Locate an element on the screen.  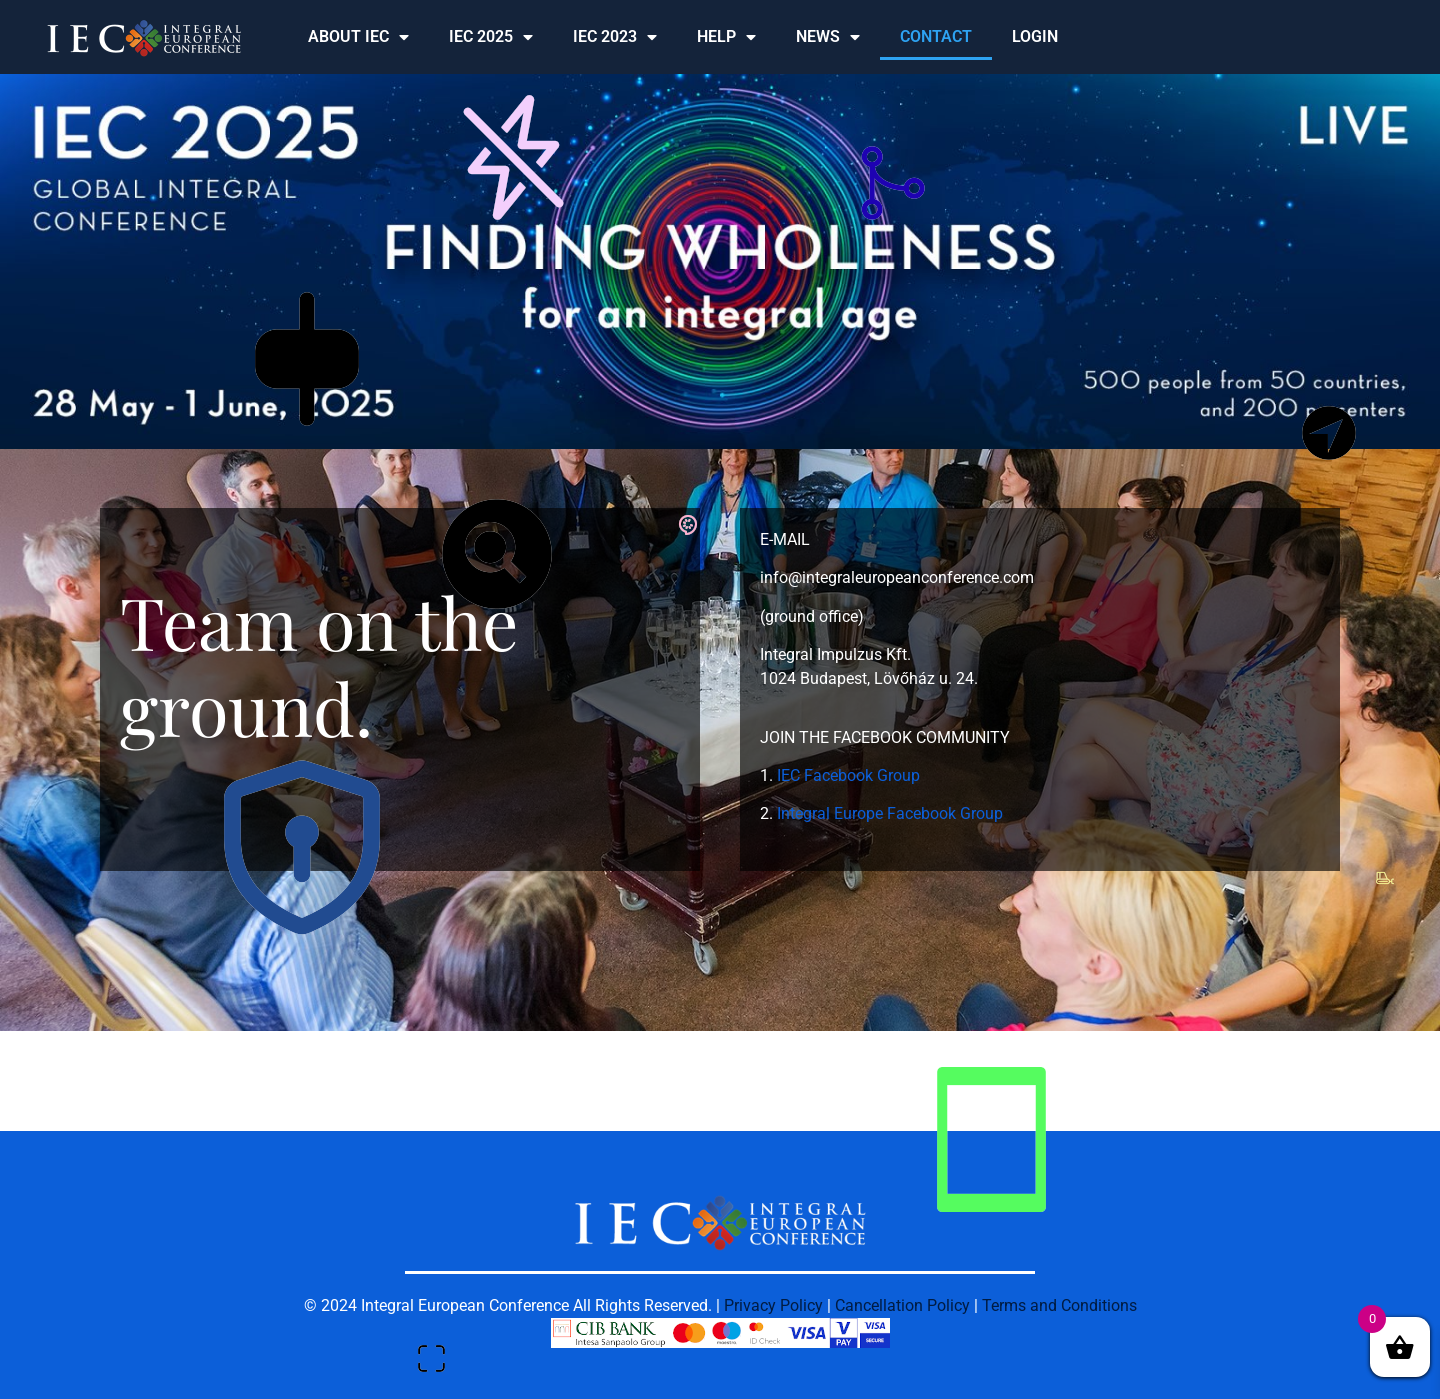
disable camera flash is located at coordinates (513, 157).